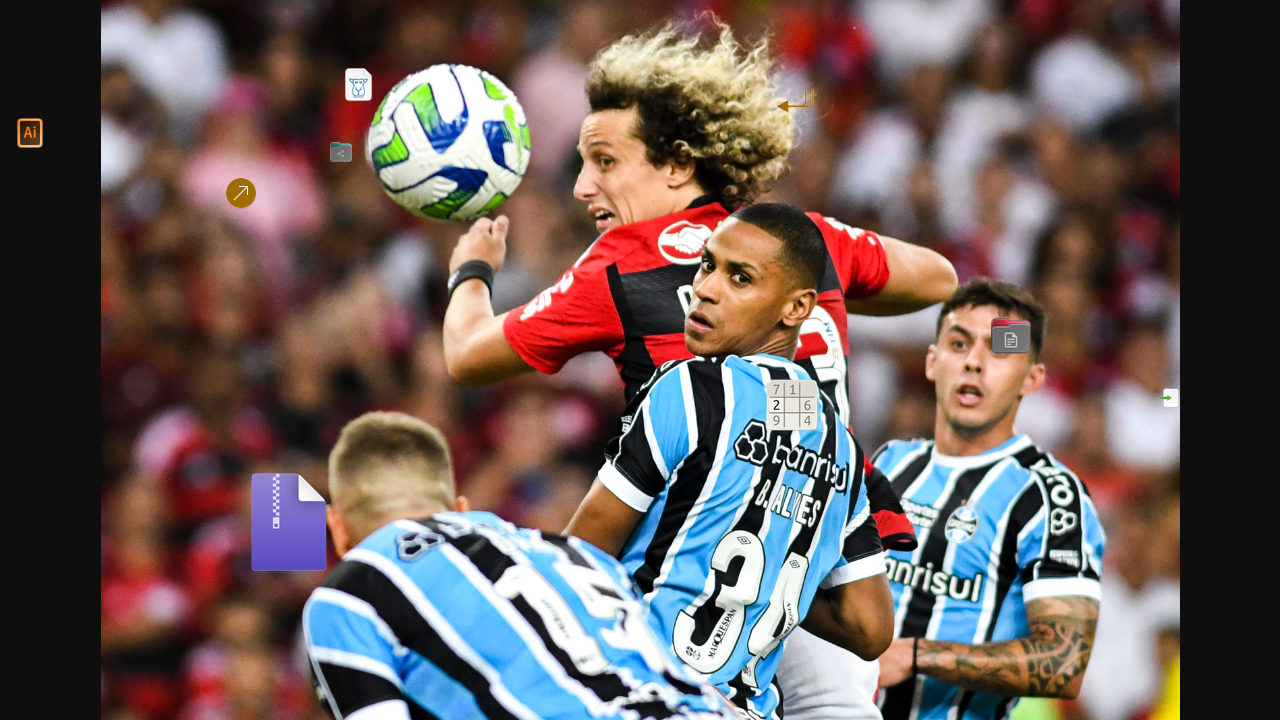 This screenshot has width=1280, height=720. Describe the element at coordinates (792, 405) in the screenshot. I see `launch the sudoku puzzle game` at that location.